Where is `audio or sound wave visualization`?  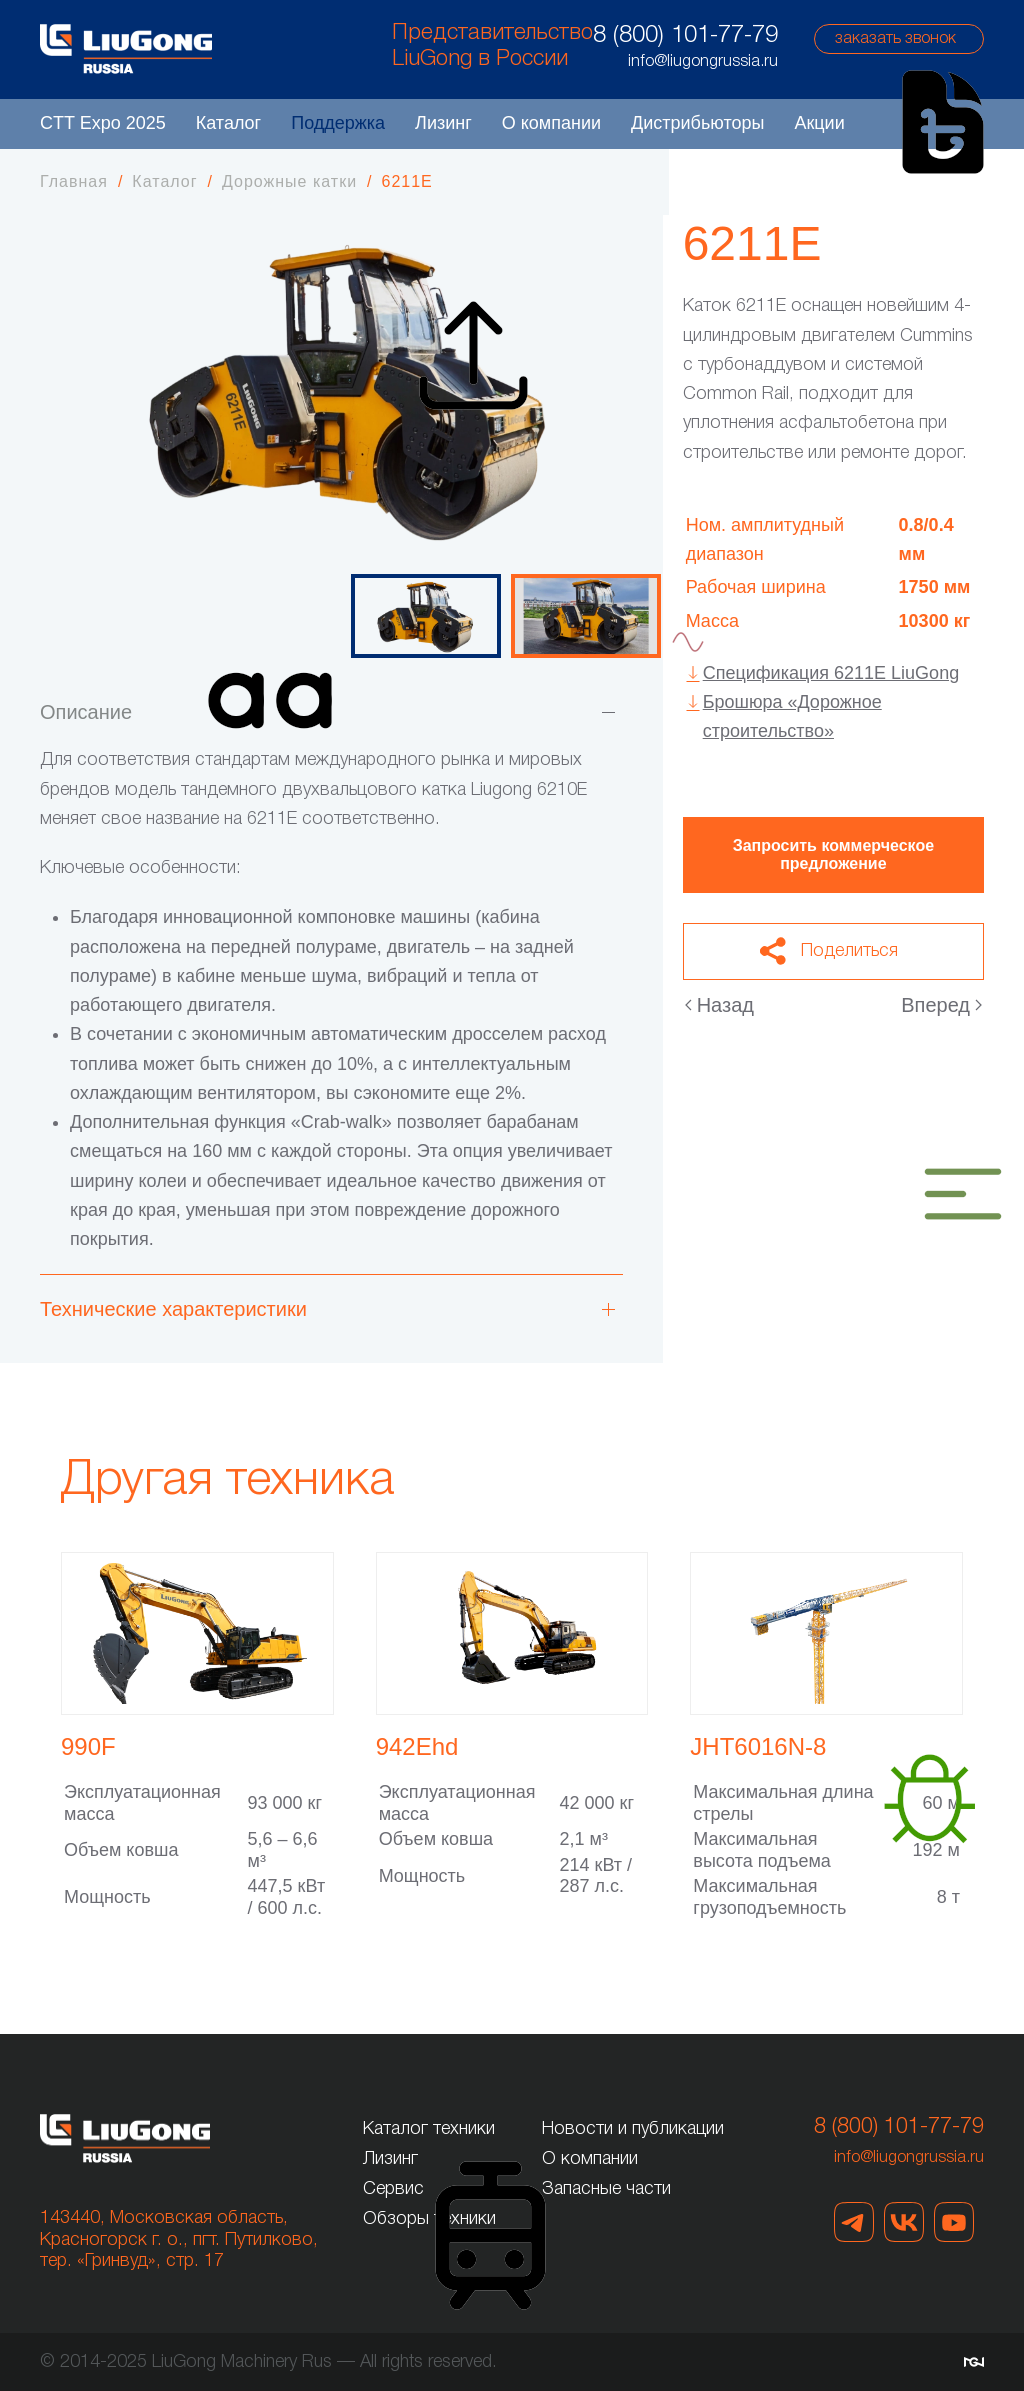
audio or sound wave visualization is located at coordinates (688, 642).